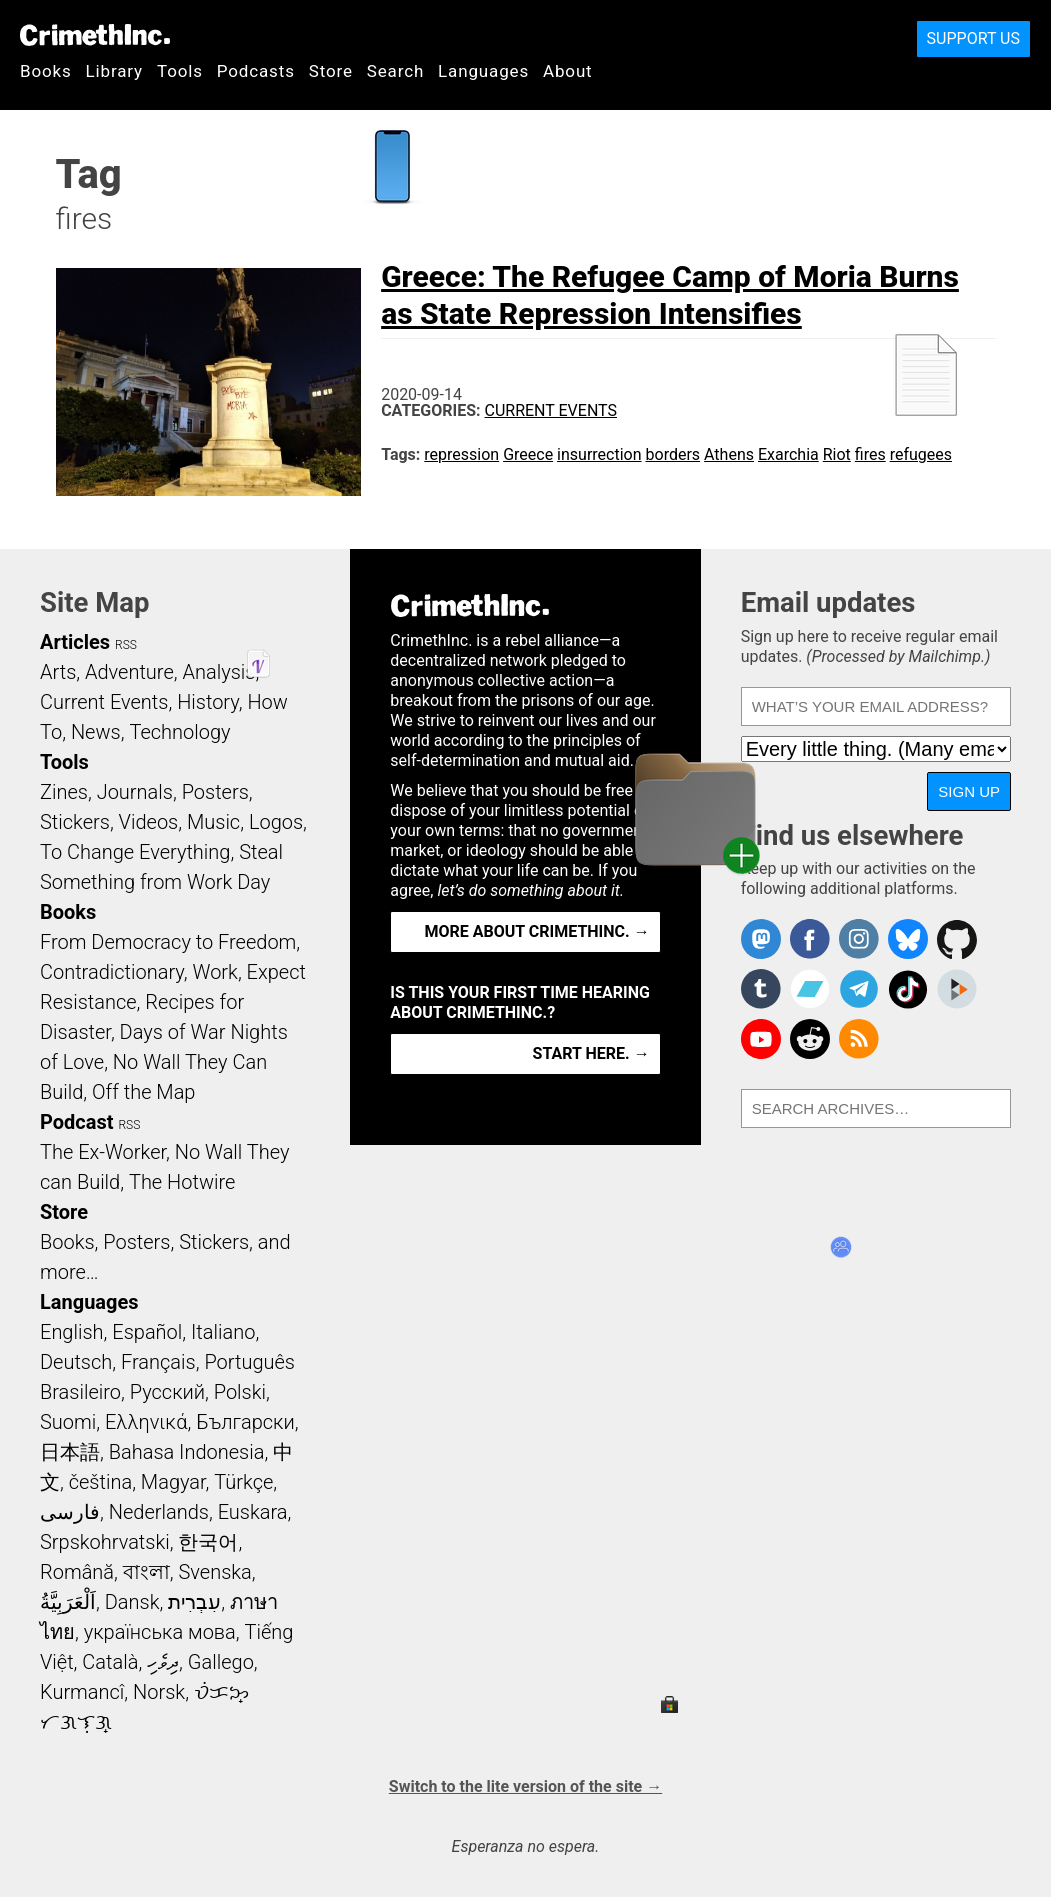  Describe the element at coordinates (392, 167) in the screenshot. I see `indicates a connected iPhone device` at that location.